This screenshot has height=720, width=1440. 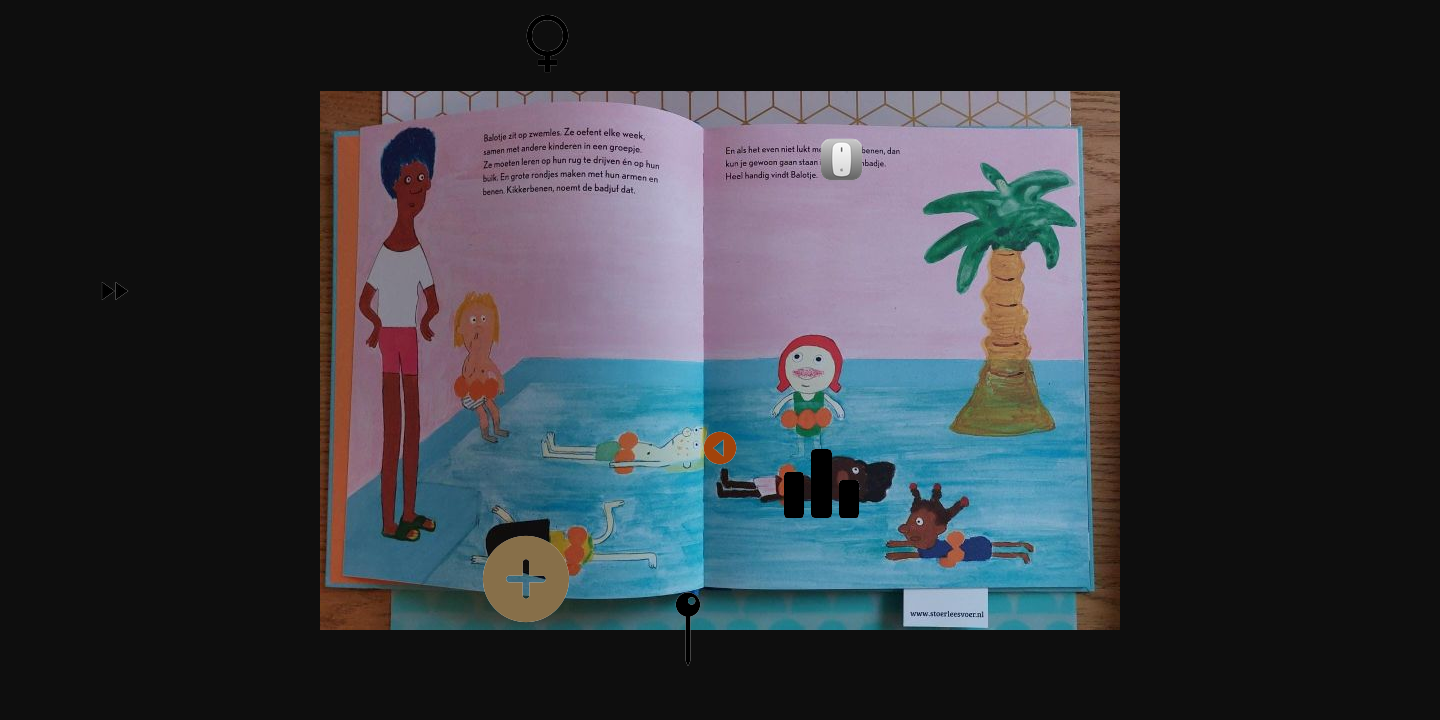 I want to click on go back to the previous screen, so click(x=720, y=448).